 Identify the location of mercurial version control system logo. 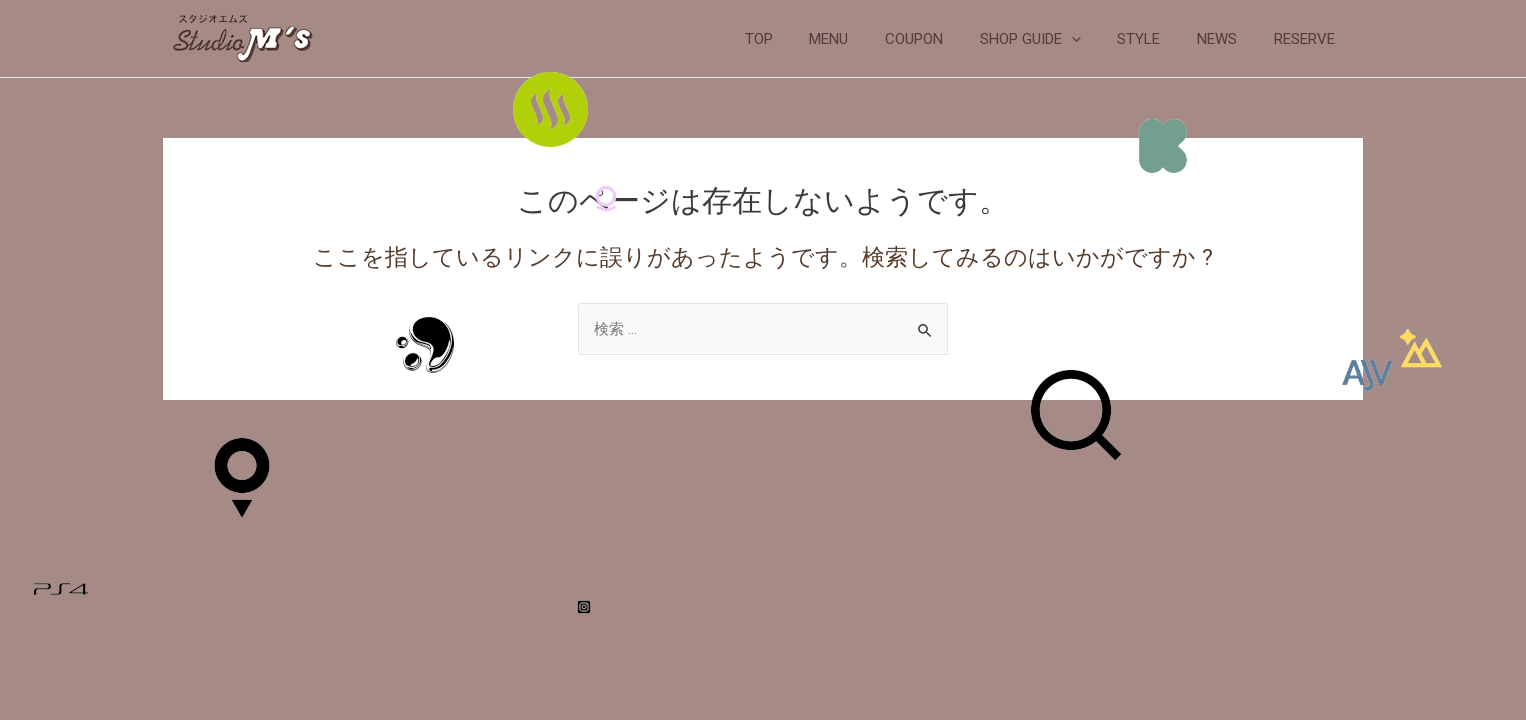
(425, 345).